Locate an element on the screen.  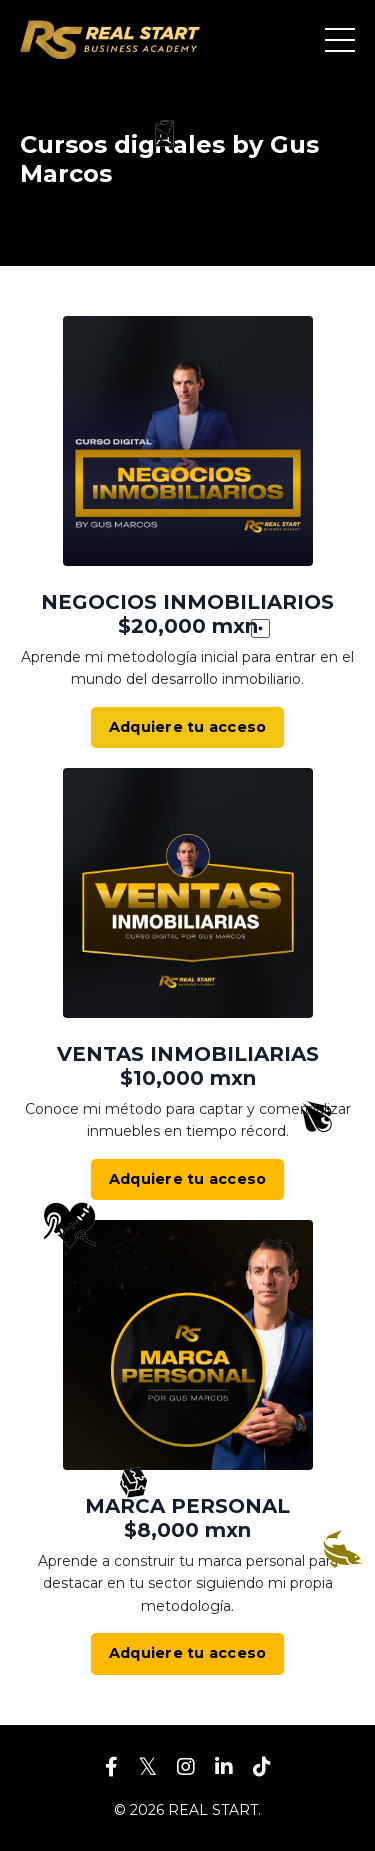
roll the dice or trigger random selection is located at coordinates (260, 628).